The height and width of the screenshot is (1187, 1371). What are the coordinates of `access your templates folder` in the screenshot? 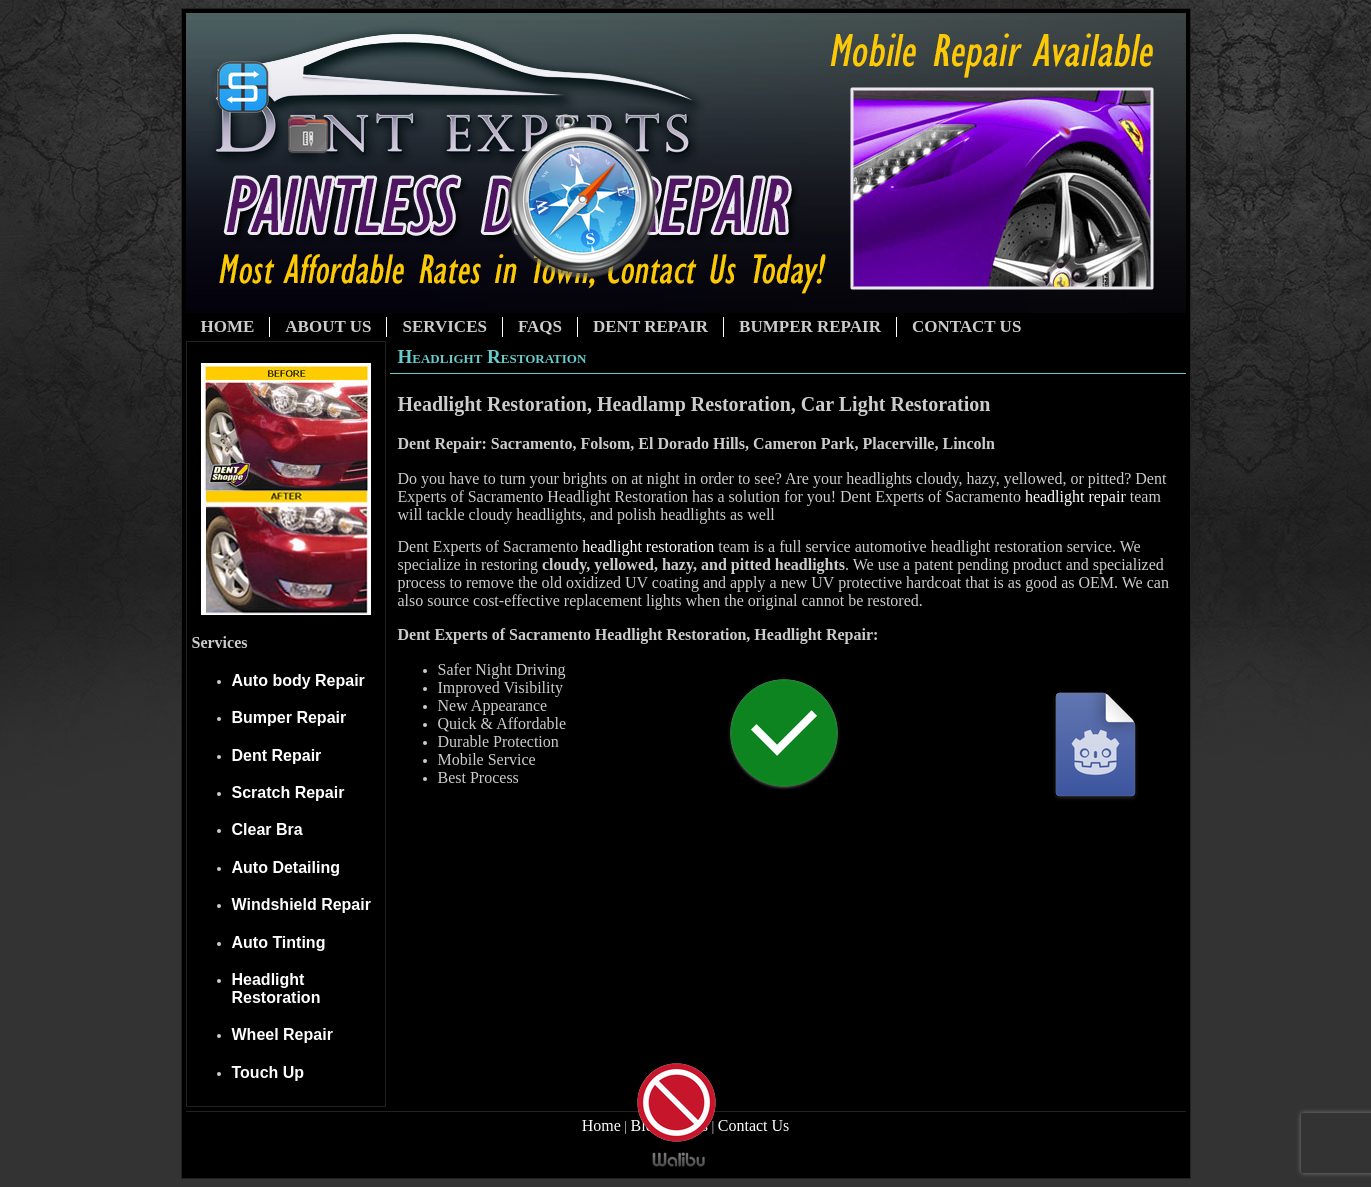 It's located at (308, 134).